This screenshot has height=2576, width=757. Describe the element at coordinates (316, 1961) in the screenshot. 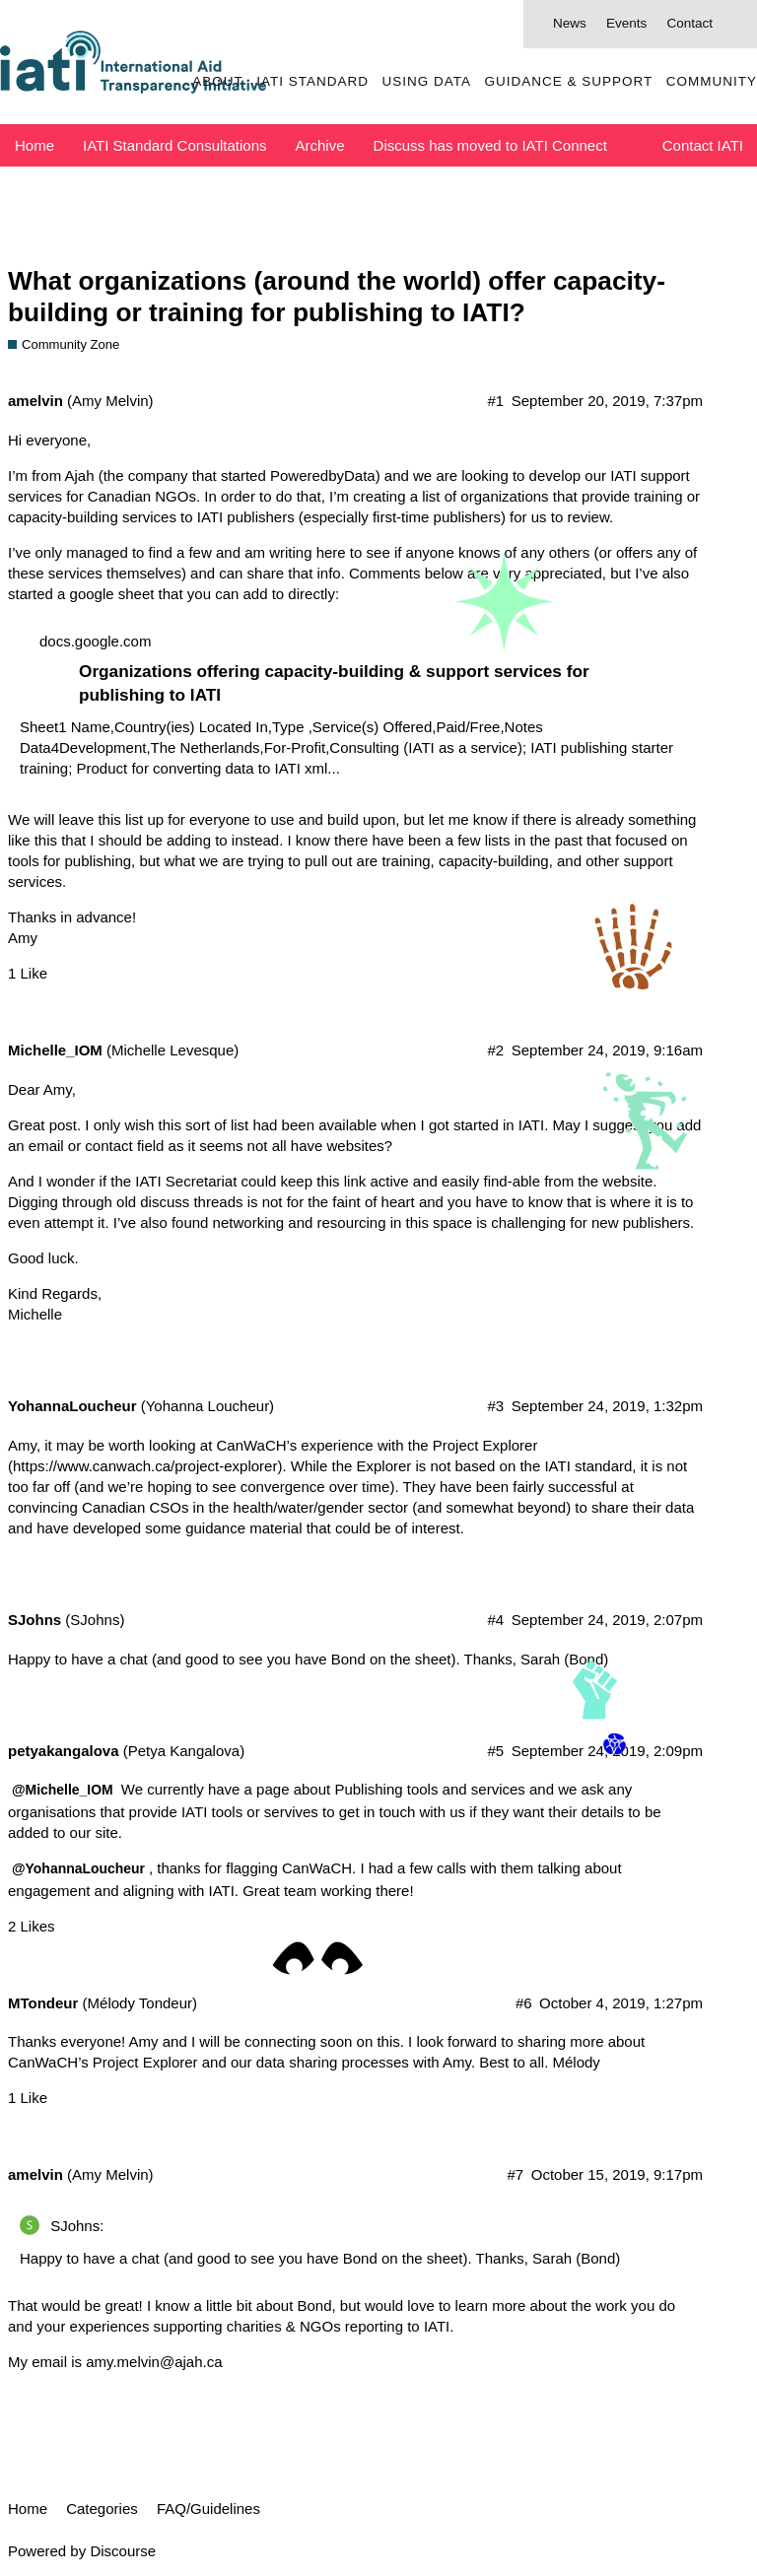

I see `indicates a worried or anxious state` at that location.